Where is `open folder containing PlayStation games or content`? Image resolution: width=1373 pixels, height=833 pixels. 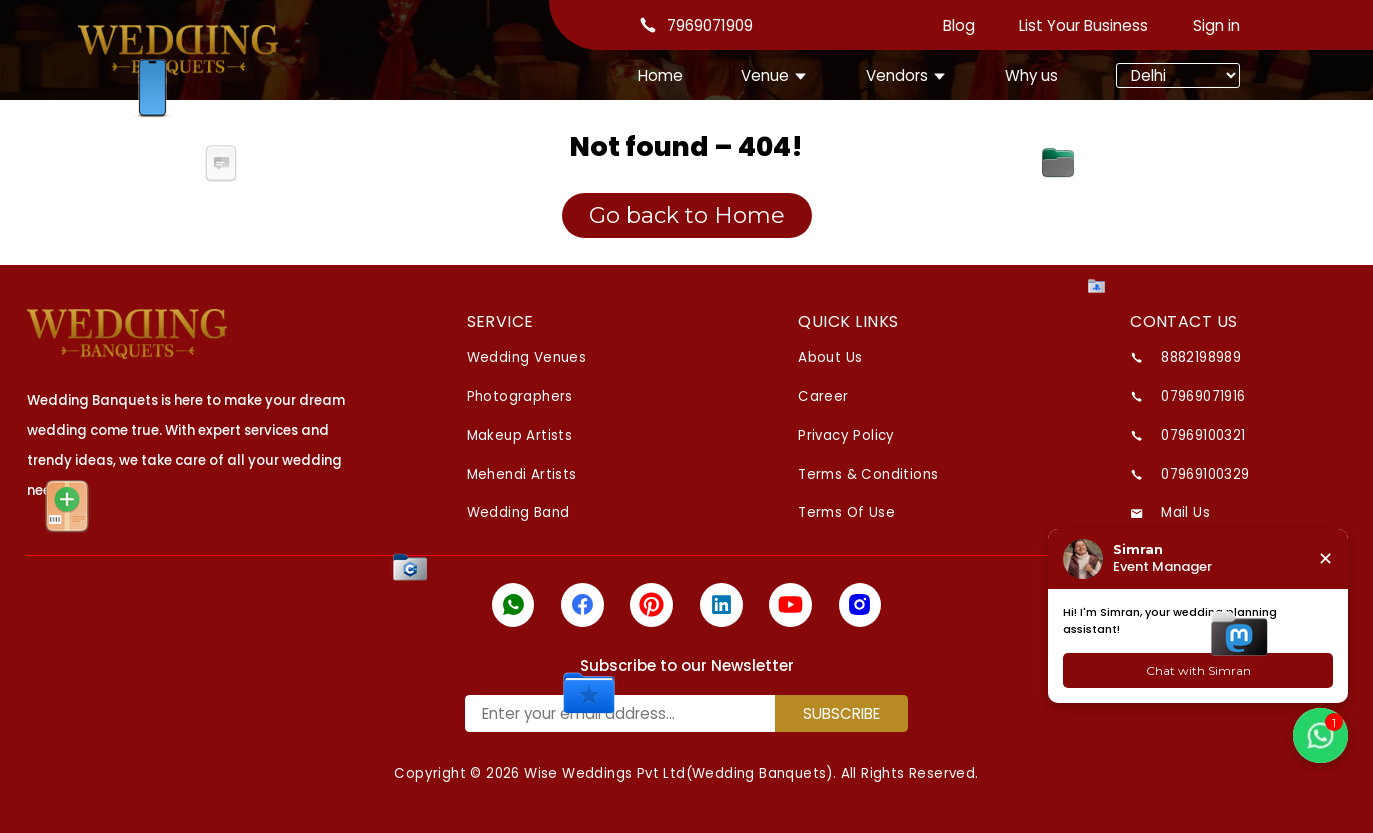 open folder containing PlayStation games or content is located at coordinates (1096, 286).